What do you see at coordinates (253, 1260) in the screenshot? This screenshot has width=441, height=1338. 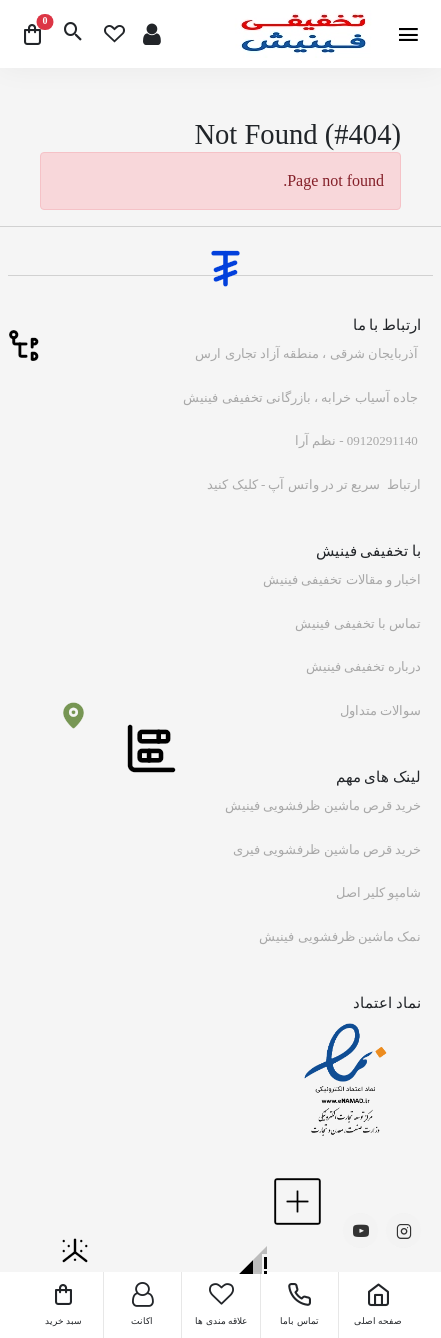 I see `indicates weak cellular signal with no internet connection` at bounding box center [253, 1260].